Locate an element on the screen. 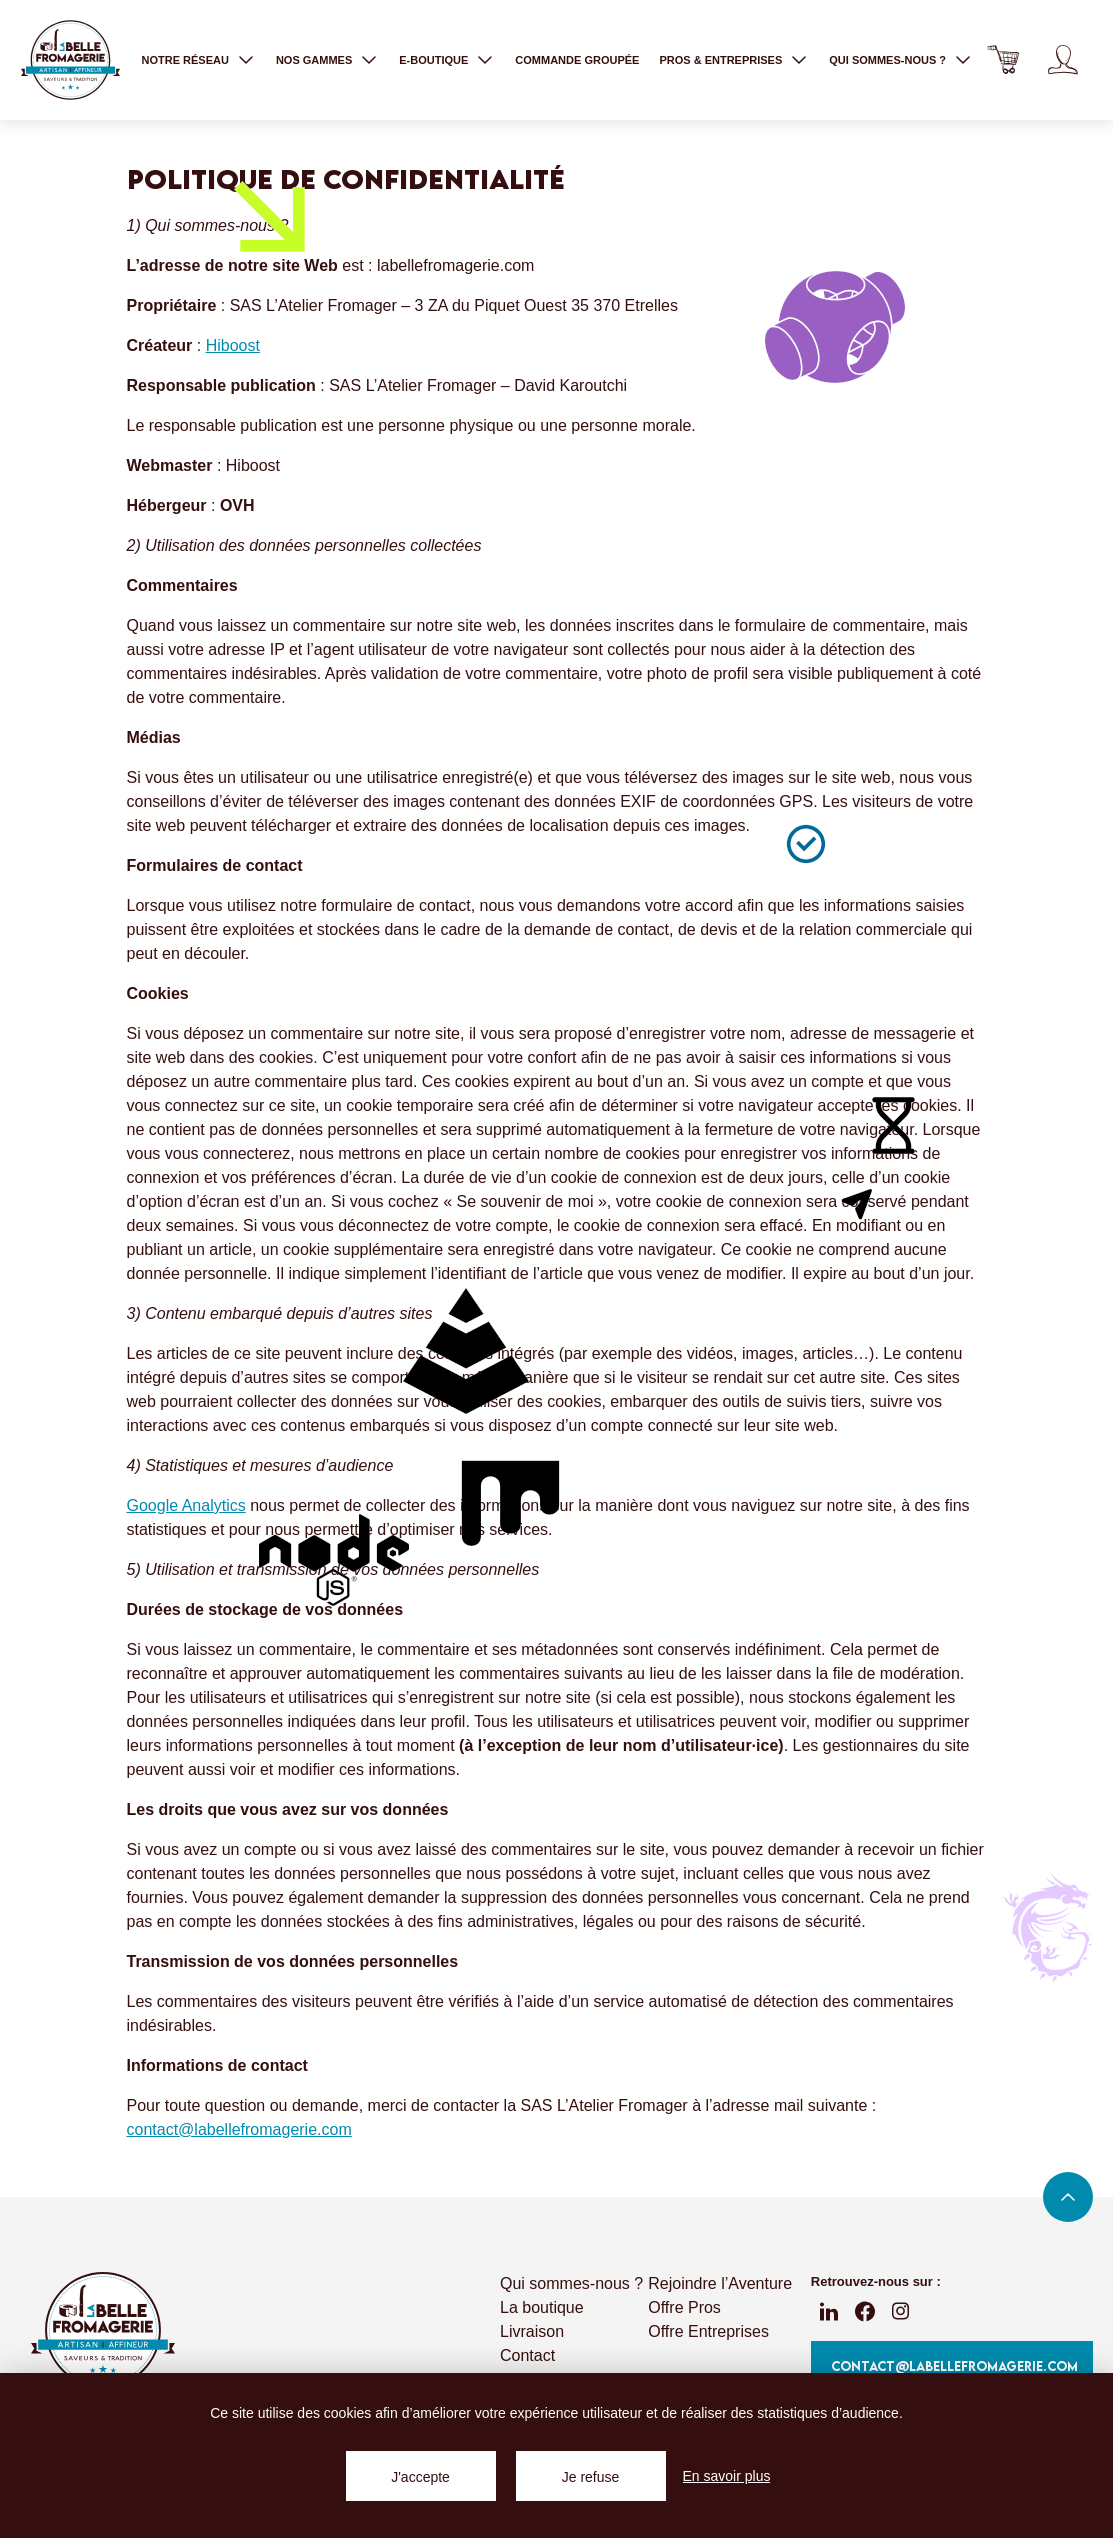 The height and width of the screenshot is (2538, 1113). Mix social bookmarking platform logo is located at coordinates (510, 1502).